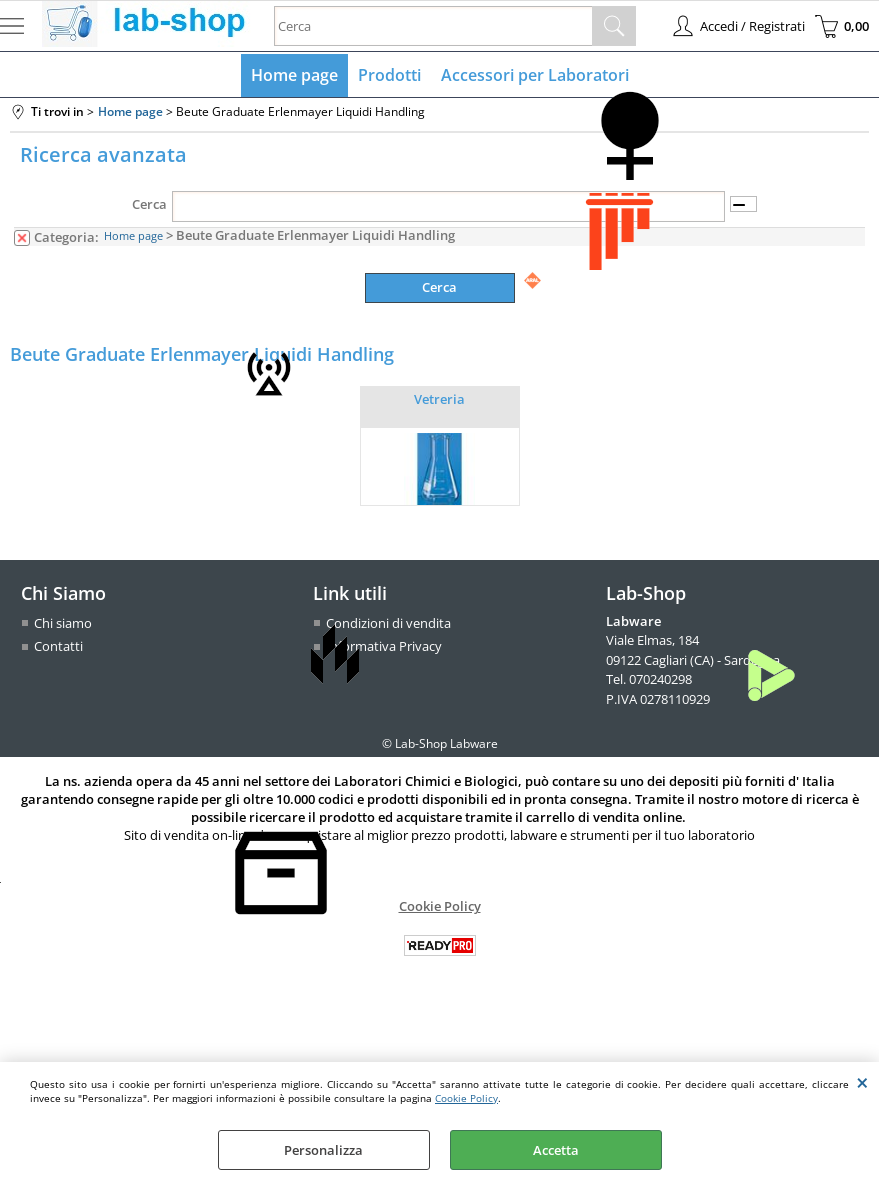  What do you see at coordinates (532, 280) in the screenshot?
I see `aral gas station brand logo` at bounding box center [532, 280].